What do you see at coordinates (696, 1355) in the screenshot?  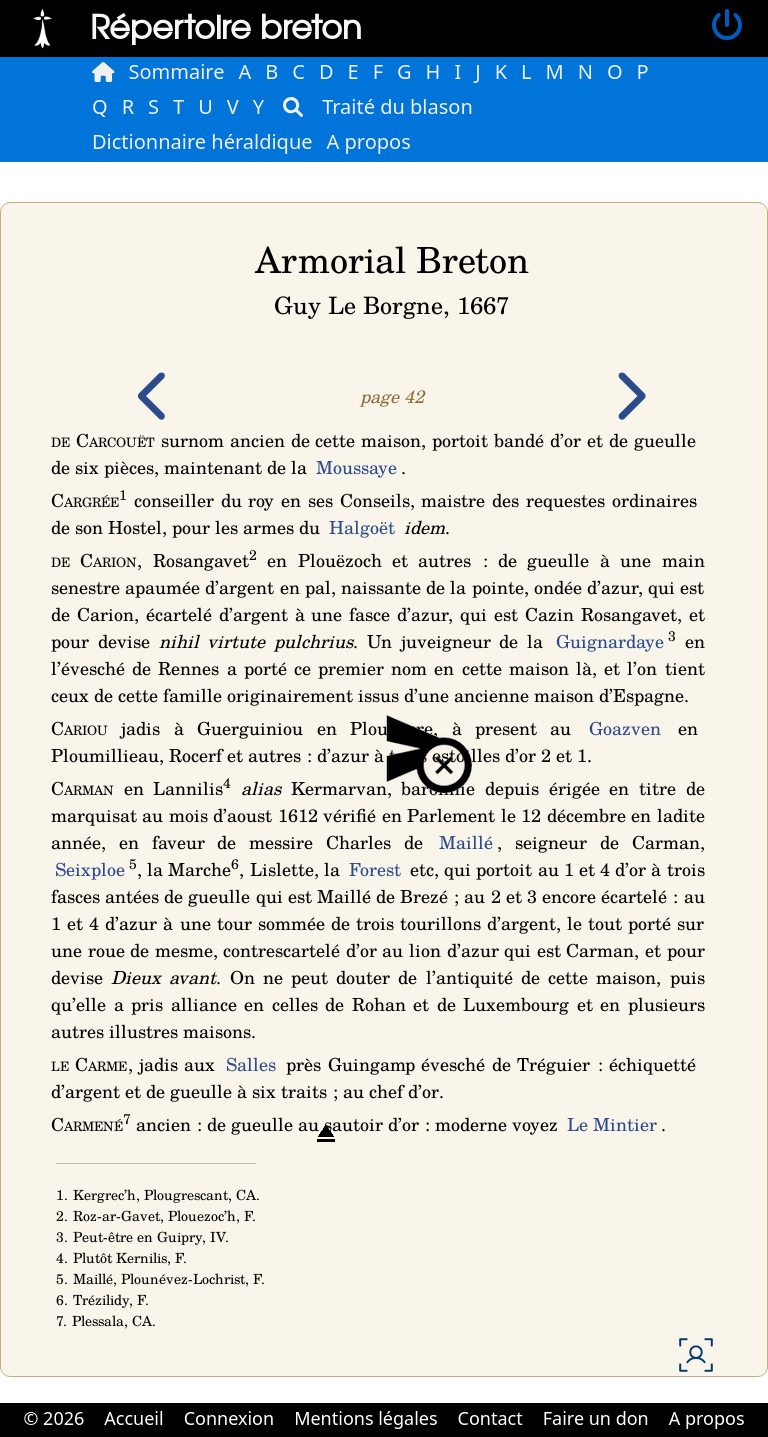 I see `focus on user profile or account` at bounding box center [696, 1355].